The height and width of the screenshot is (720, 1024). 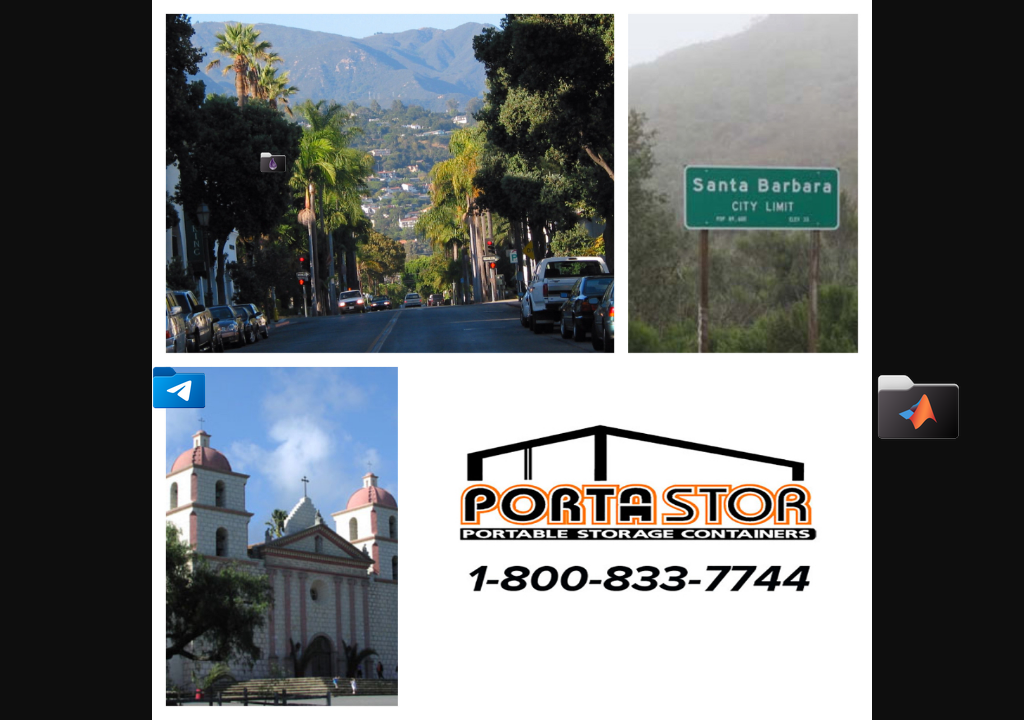 I want to click on open matlab project files folder, so click(x=918, y=409).